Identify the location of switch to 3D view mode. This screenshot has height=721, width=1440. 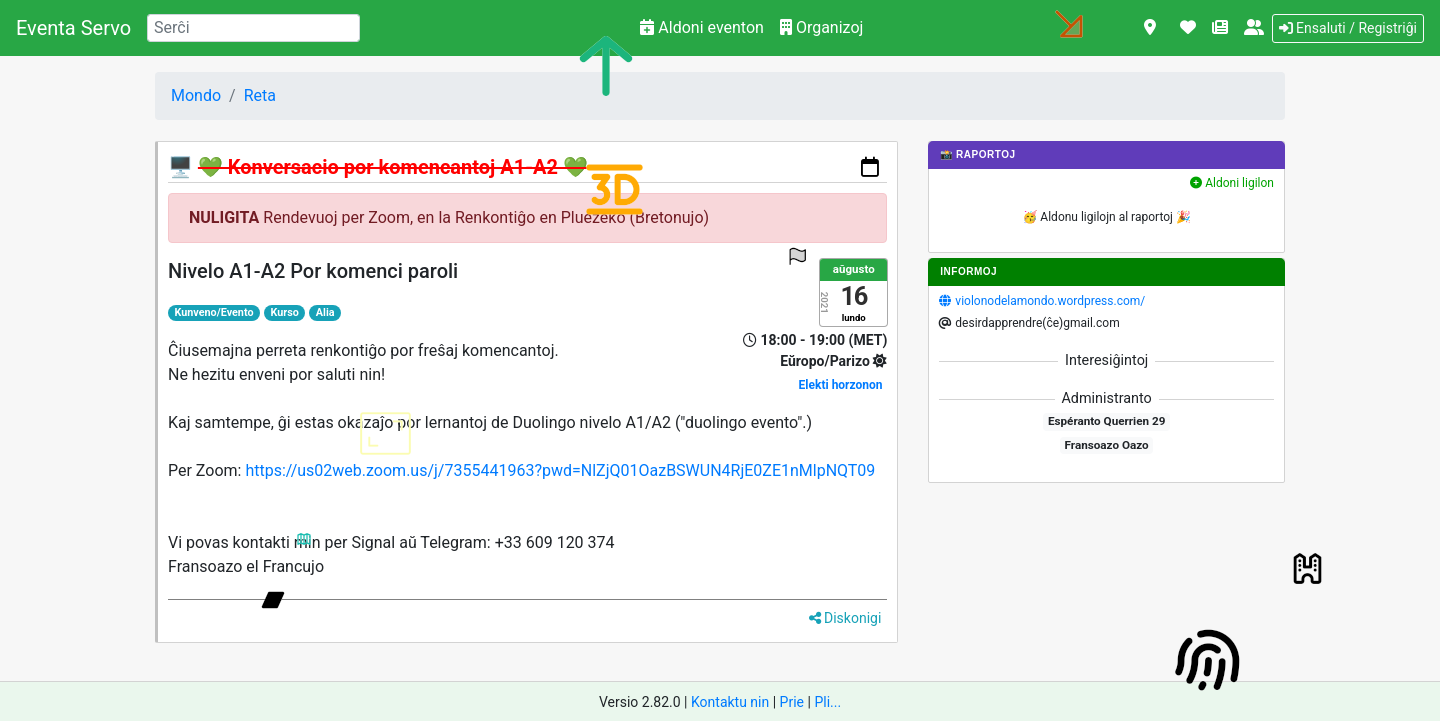
(614, 189).